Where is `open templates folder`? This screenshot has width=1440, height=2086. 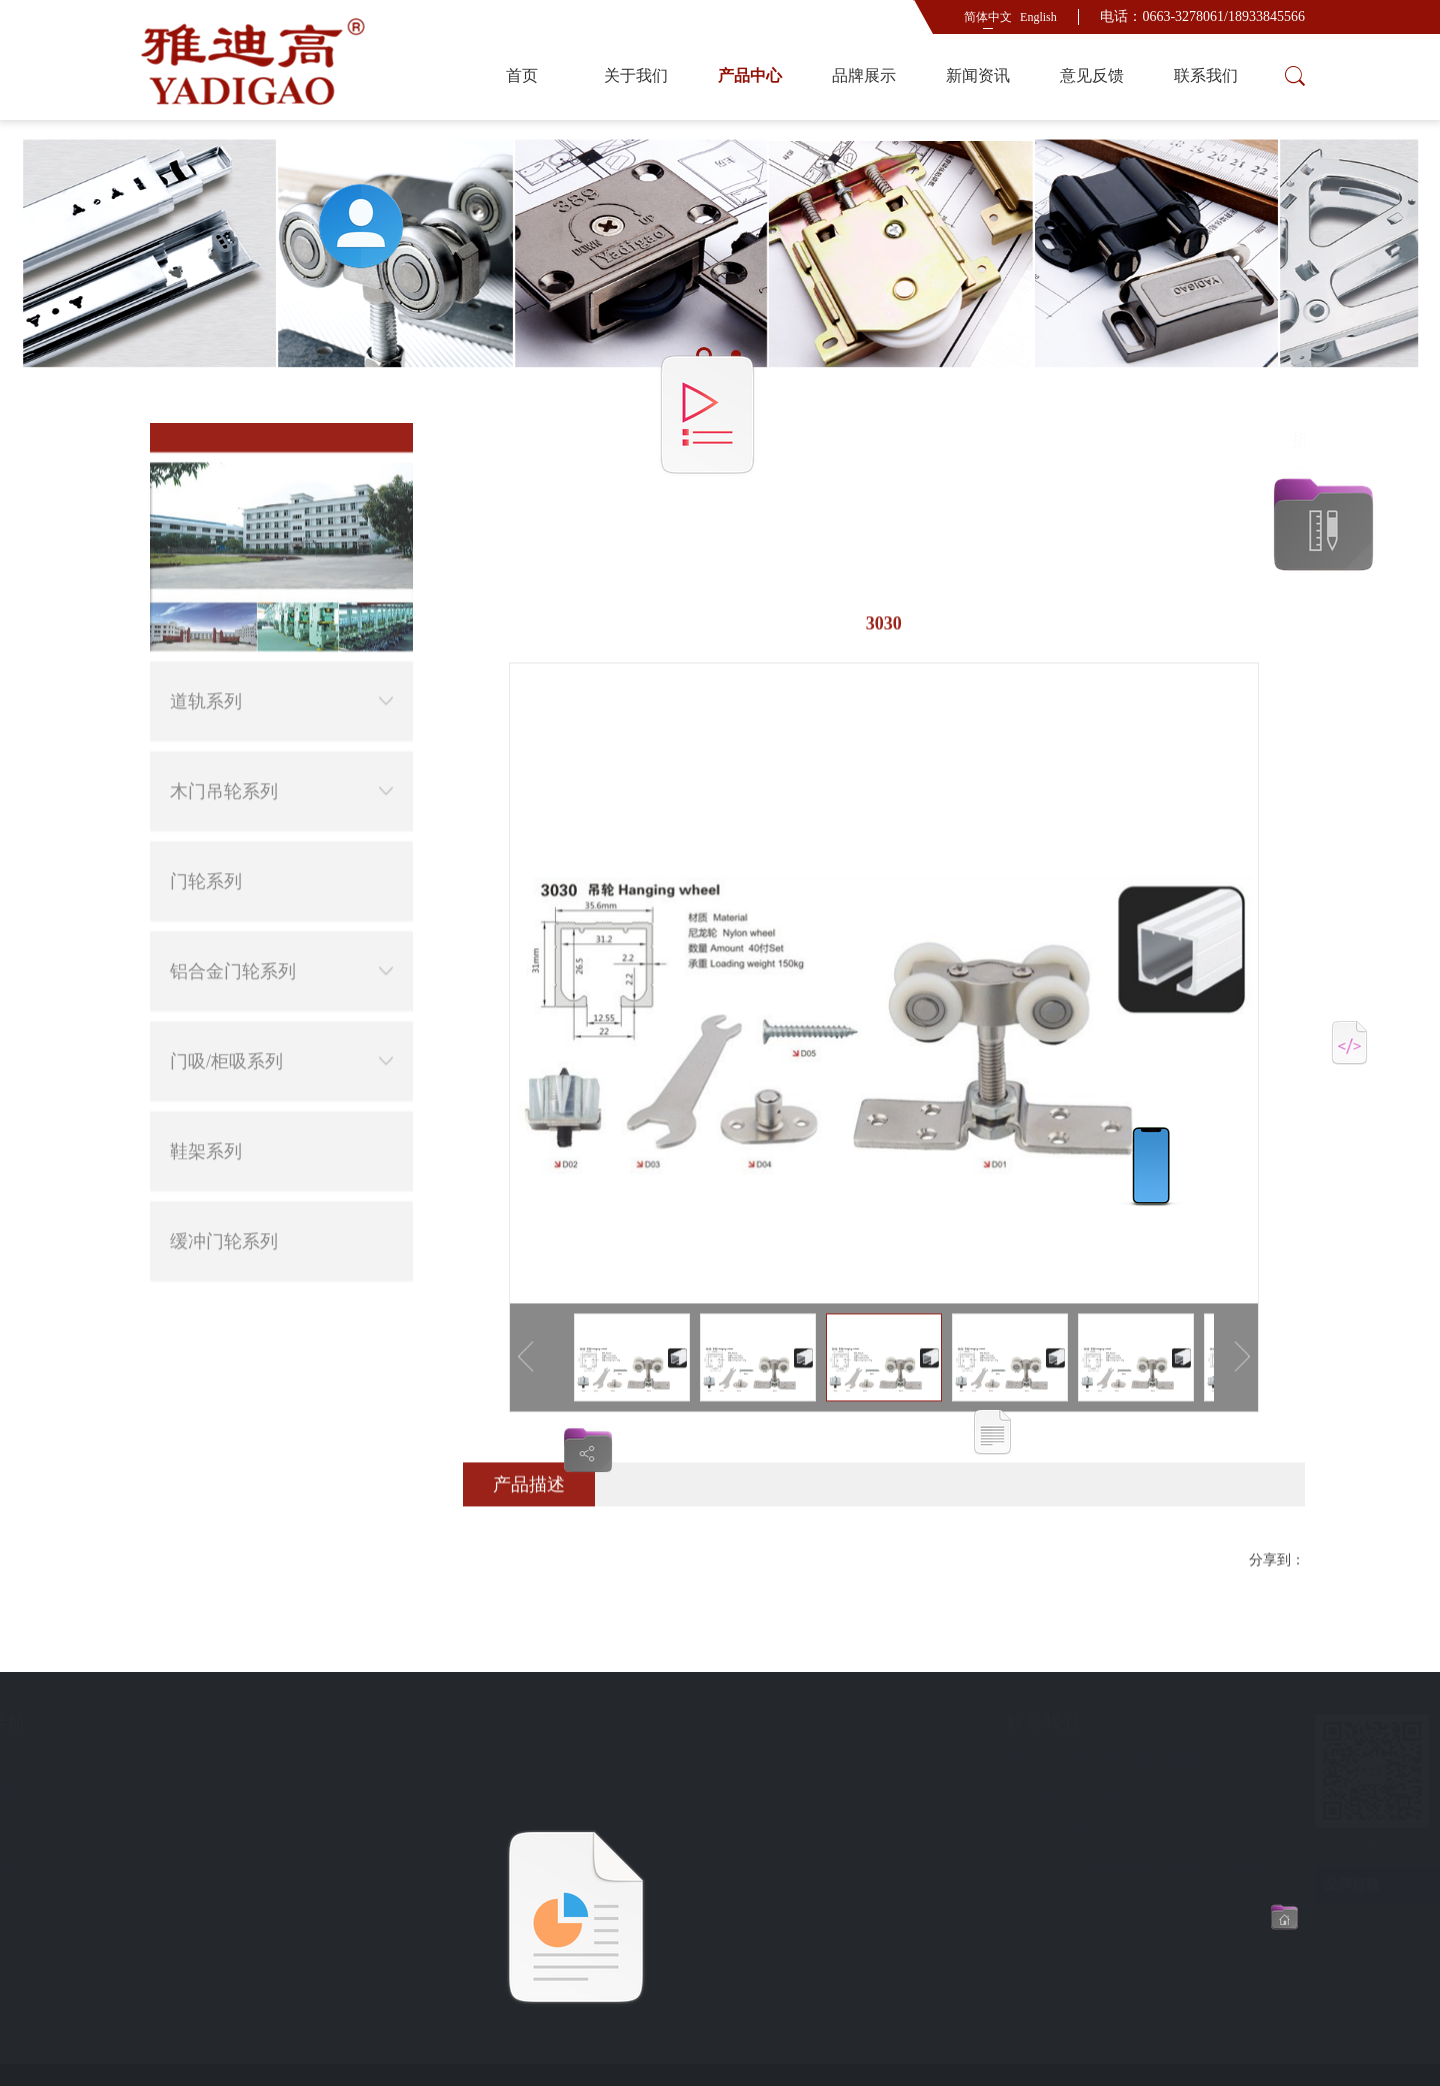 open templates folder is located at coordinates (1323, 524).